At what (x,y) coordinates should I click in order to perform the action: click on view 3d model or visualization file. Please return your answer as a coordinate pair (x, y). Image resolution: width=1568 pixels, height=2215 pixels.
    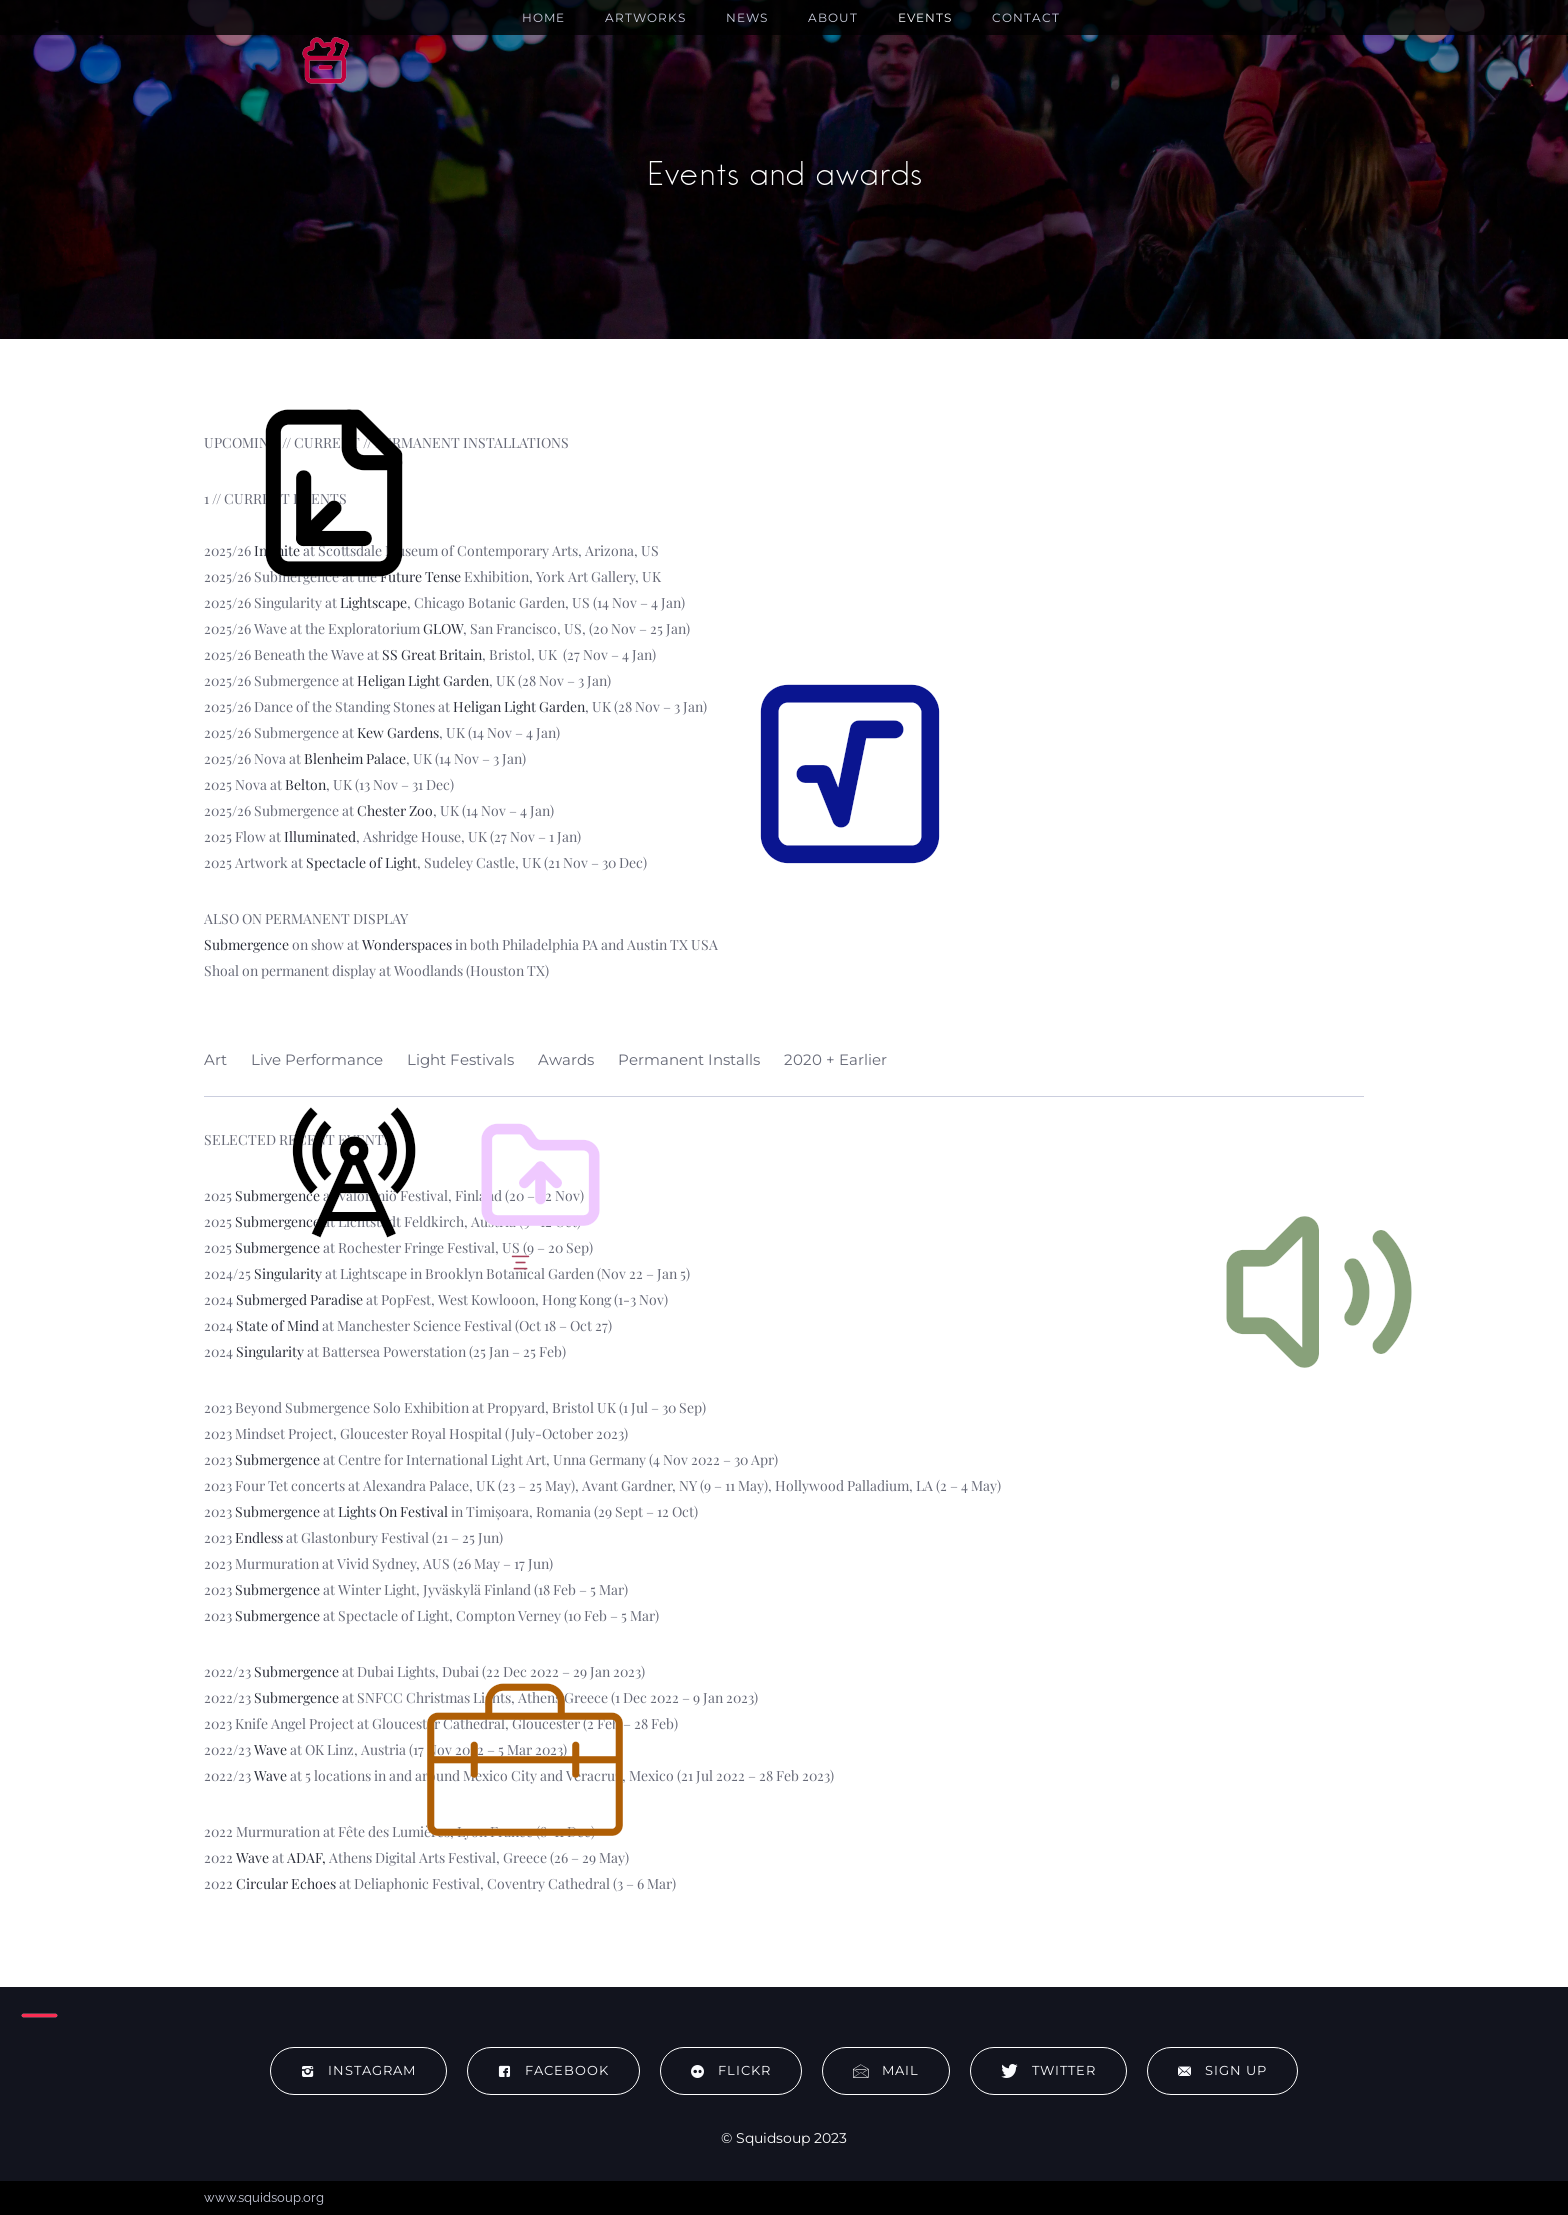
    Looking at the image, I should click on (334, 493).